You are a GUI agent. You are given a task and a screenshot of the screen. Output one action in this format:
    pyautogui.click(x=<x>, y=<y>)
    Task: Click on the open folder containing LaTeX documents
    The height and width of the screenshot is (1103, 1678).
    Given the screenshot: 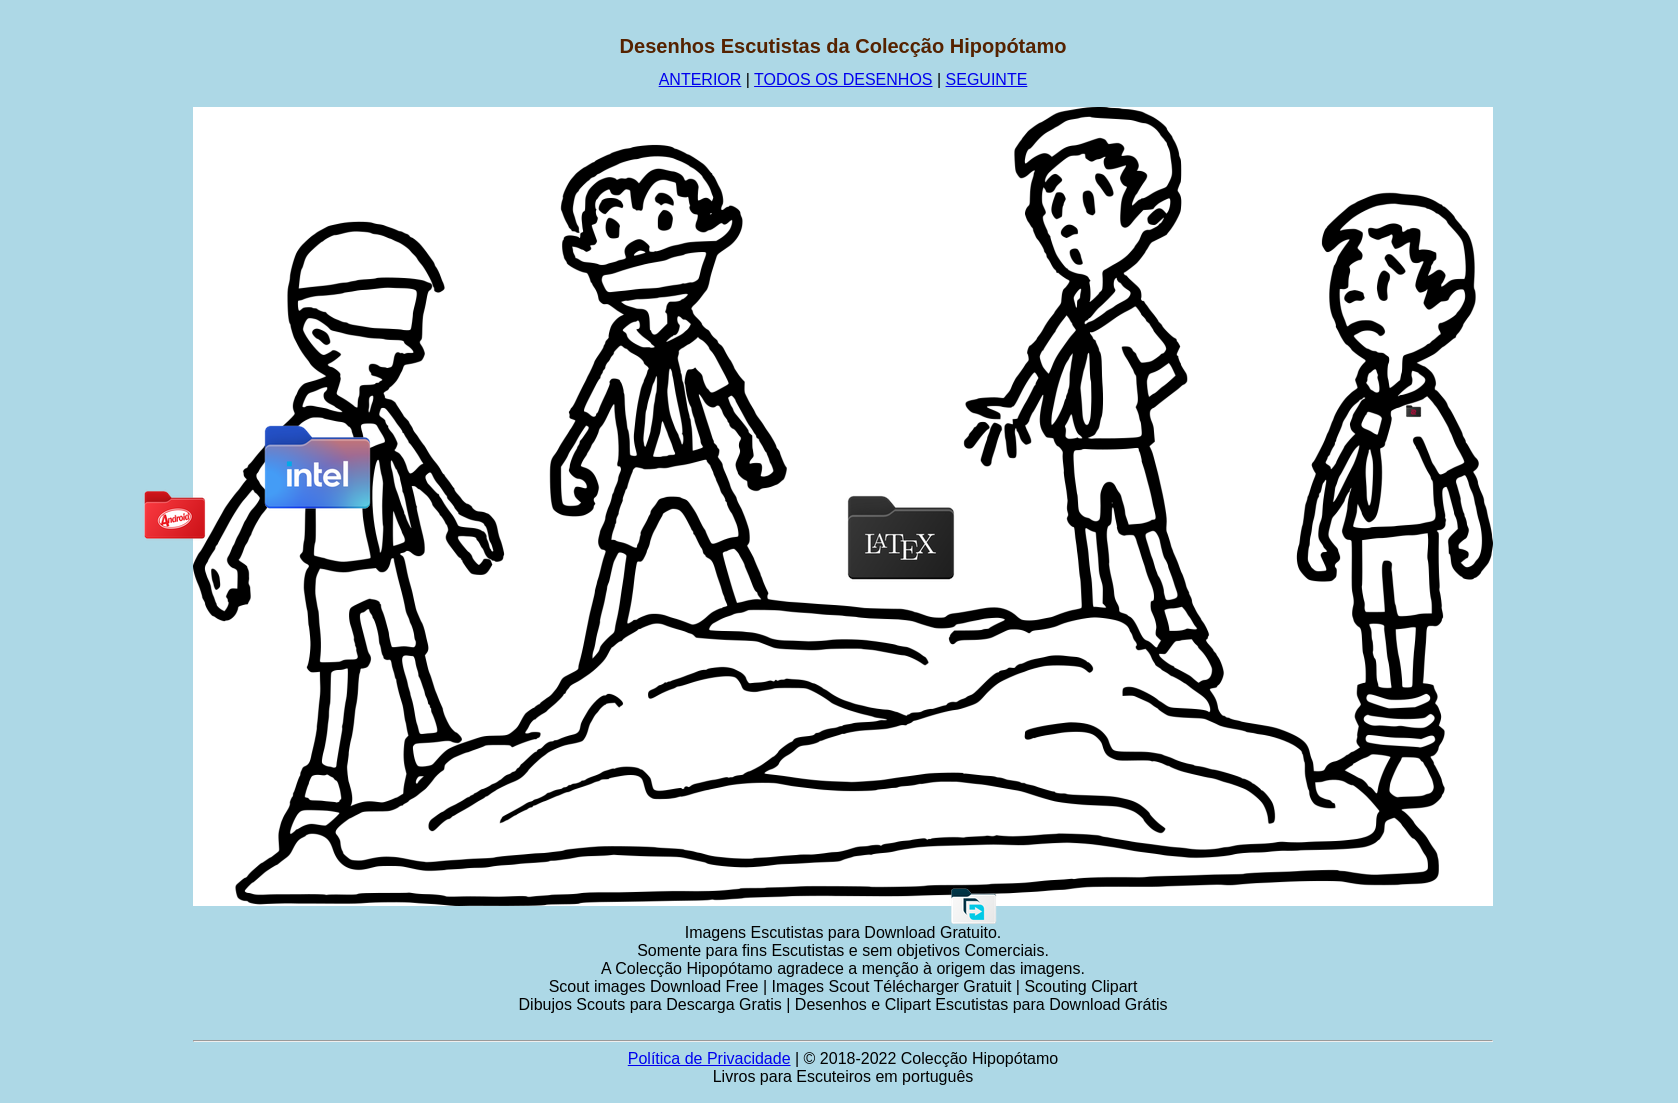 What is the action you would take?
    pyautogui.click(x=900, y=540)
    